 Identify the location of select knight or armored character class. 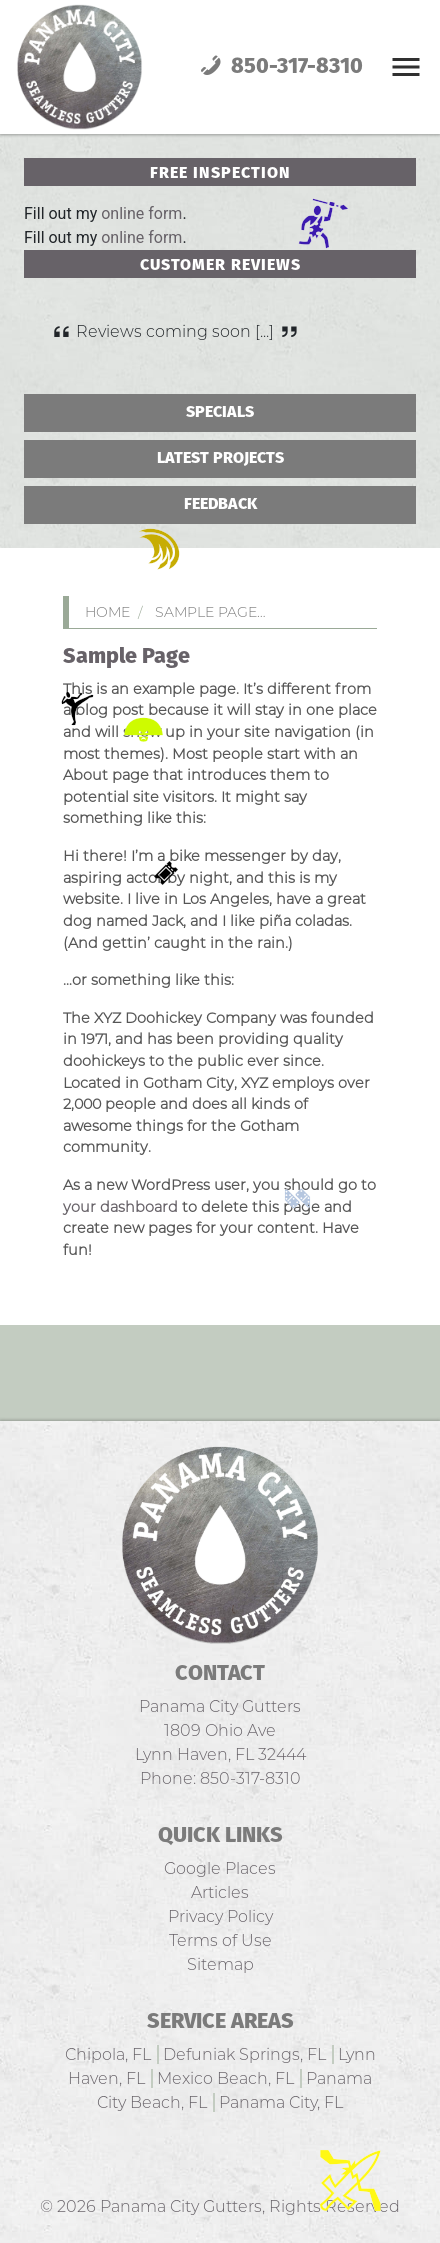
(143, 730).